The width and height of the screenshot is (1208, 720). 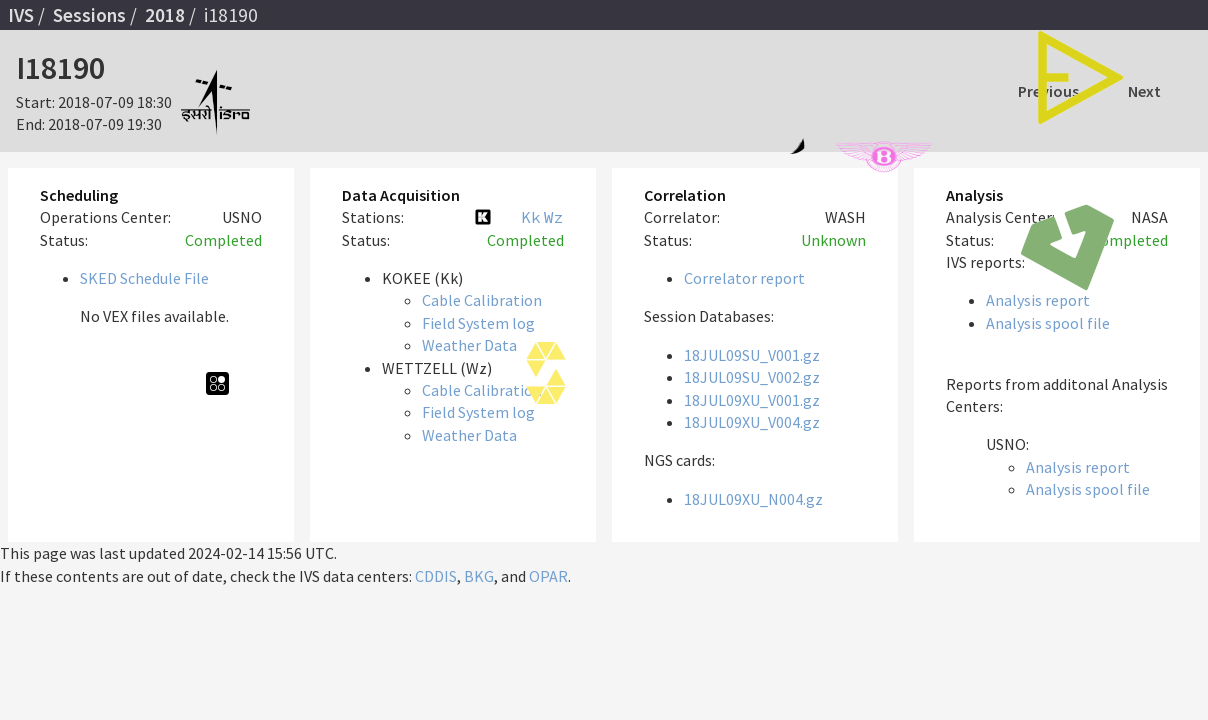 What do you see at coordinates (546, 373) in the screenshot?
I see `link to Solidity smart contract documentation` at bounding box center [546, 373].